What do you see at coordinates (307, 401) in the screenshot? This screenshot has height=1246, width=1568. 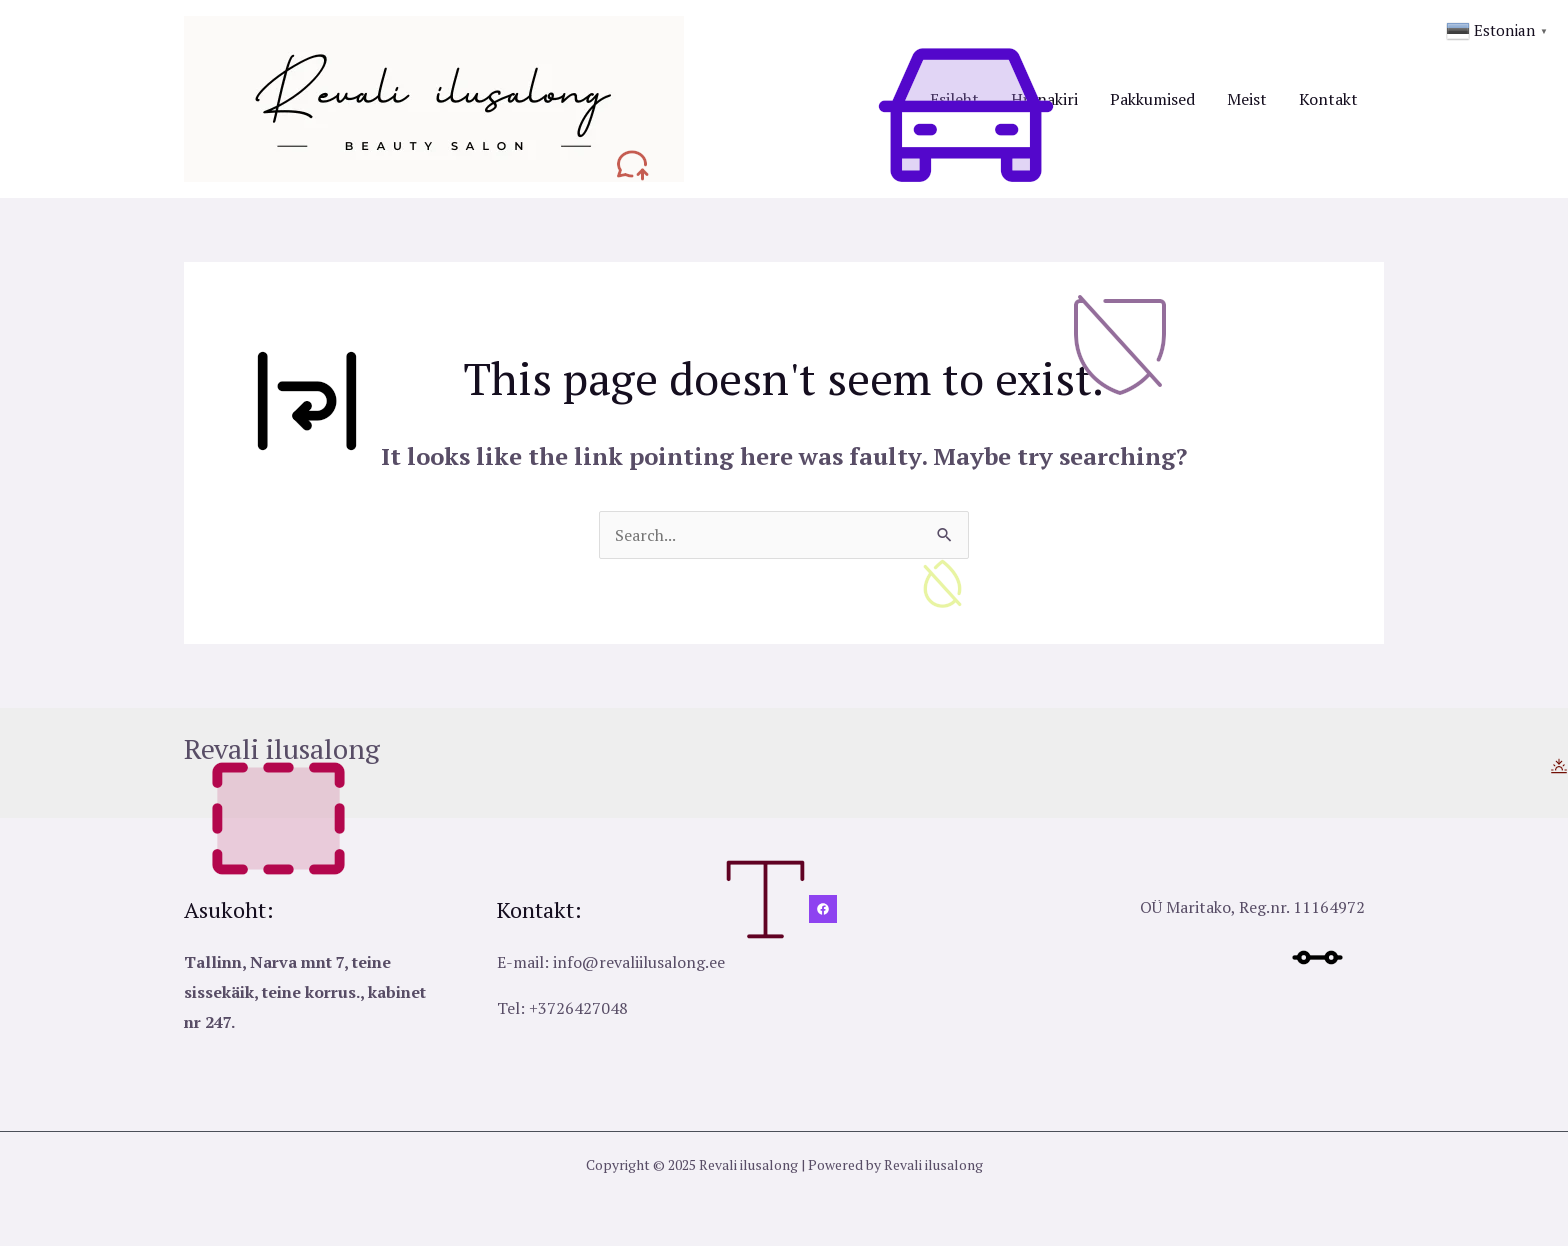 I see `wrap text to column width` at bounding box center [307, 401].